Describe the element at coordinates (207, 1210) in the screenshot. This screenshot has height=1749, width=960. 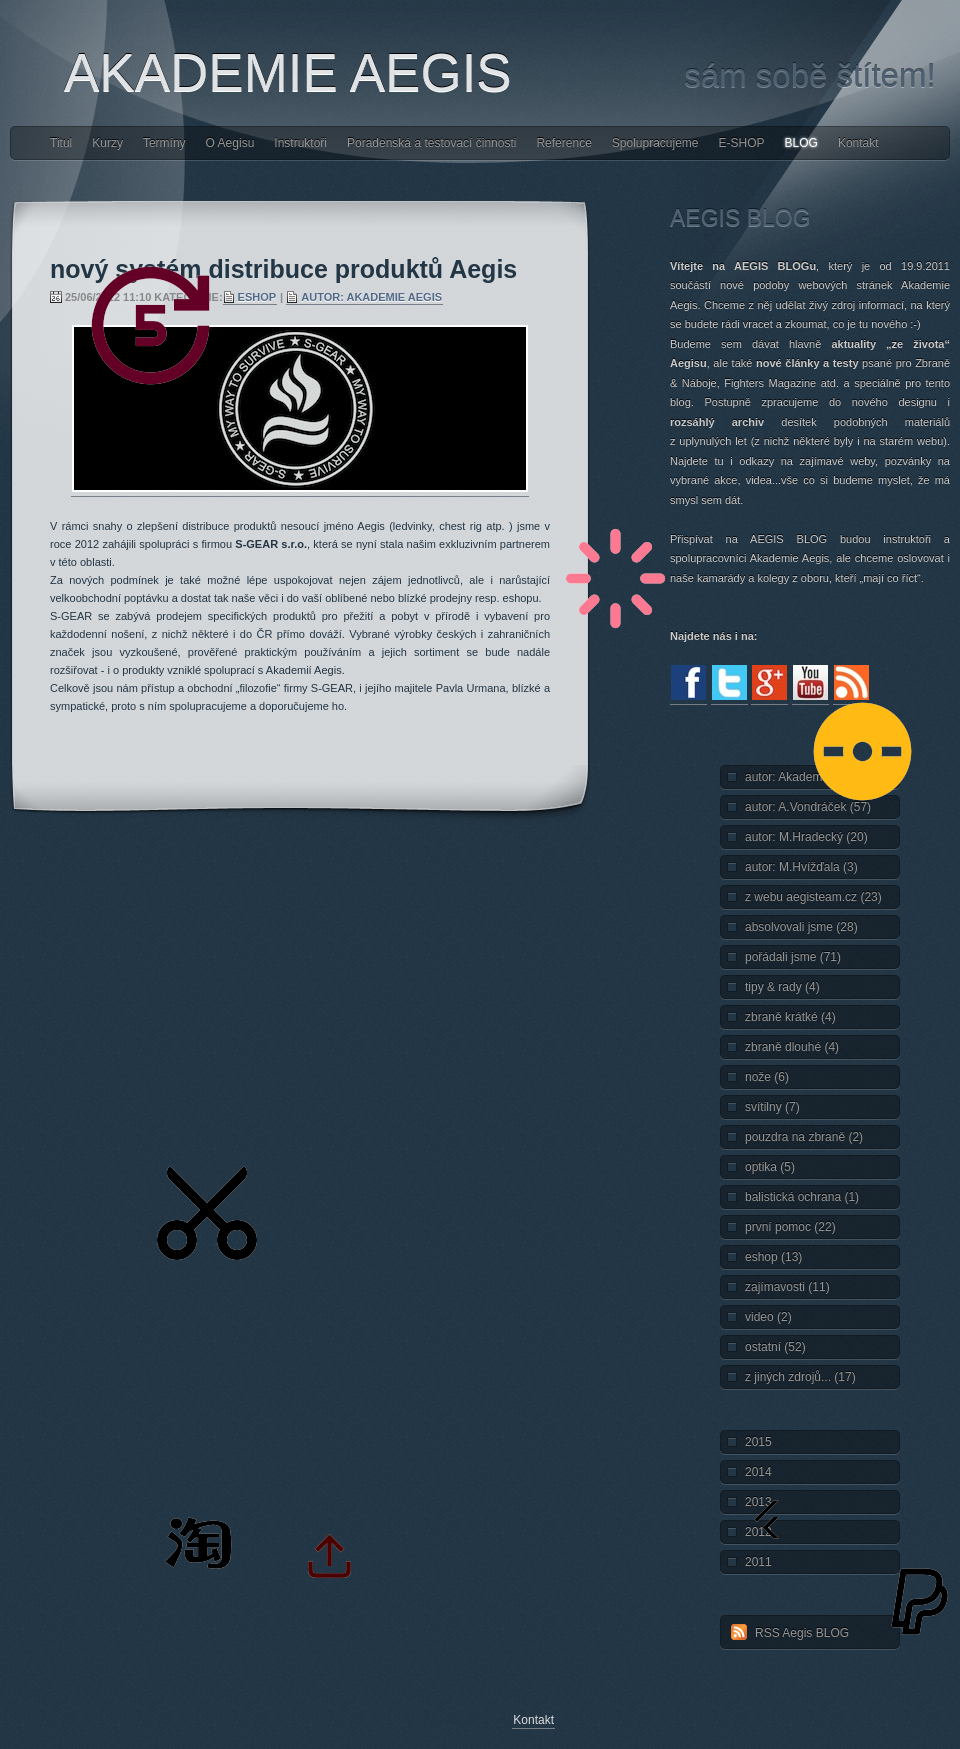
I see `cut selected content` at that location.